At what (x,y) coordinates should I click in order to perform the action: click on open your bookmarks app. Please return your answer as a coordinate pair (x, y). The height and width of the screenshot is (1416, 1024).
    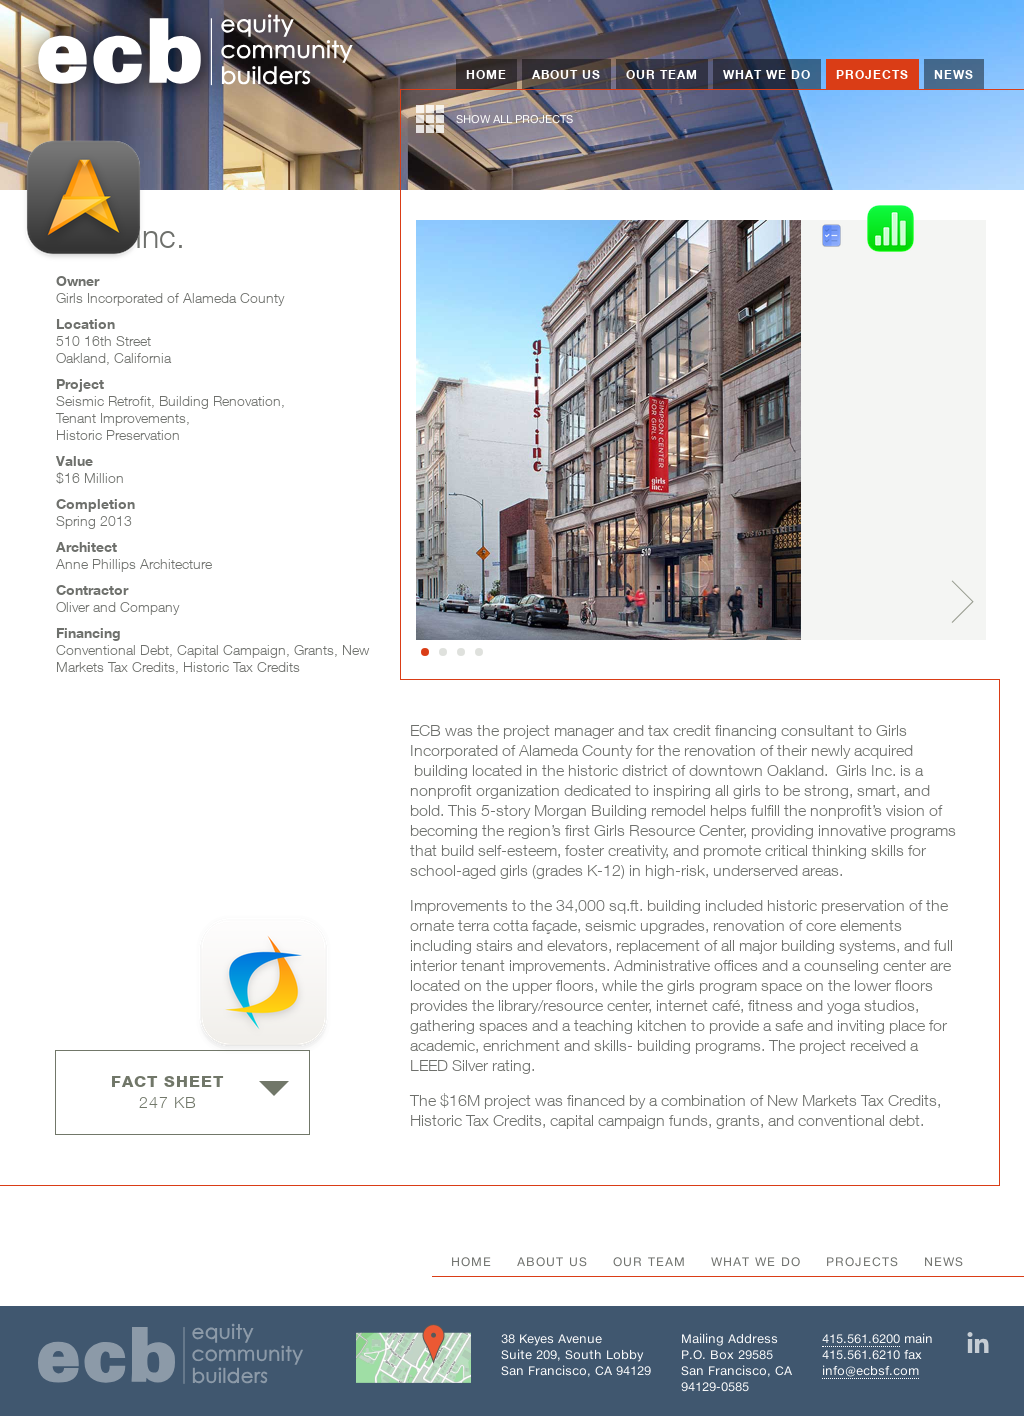
    Looking at the image, I should click on (831, 235).